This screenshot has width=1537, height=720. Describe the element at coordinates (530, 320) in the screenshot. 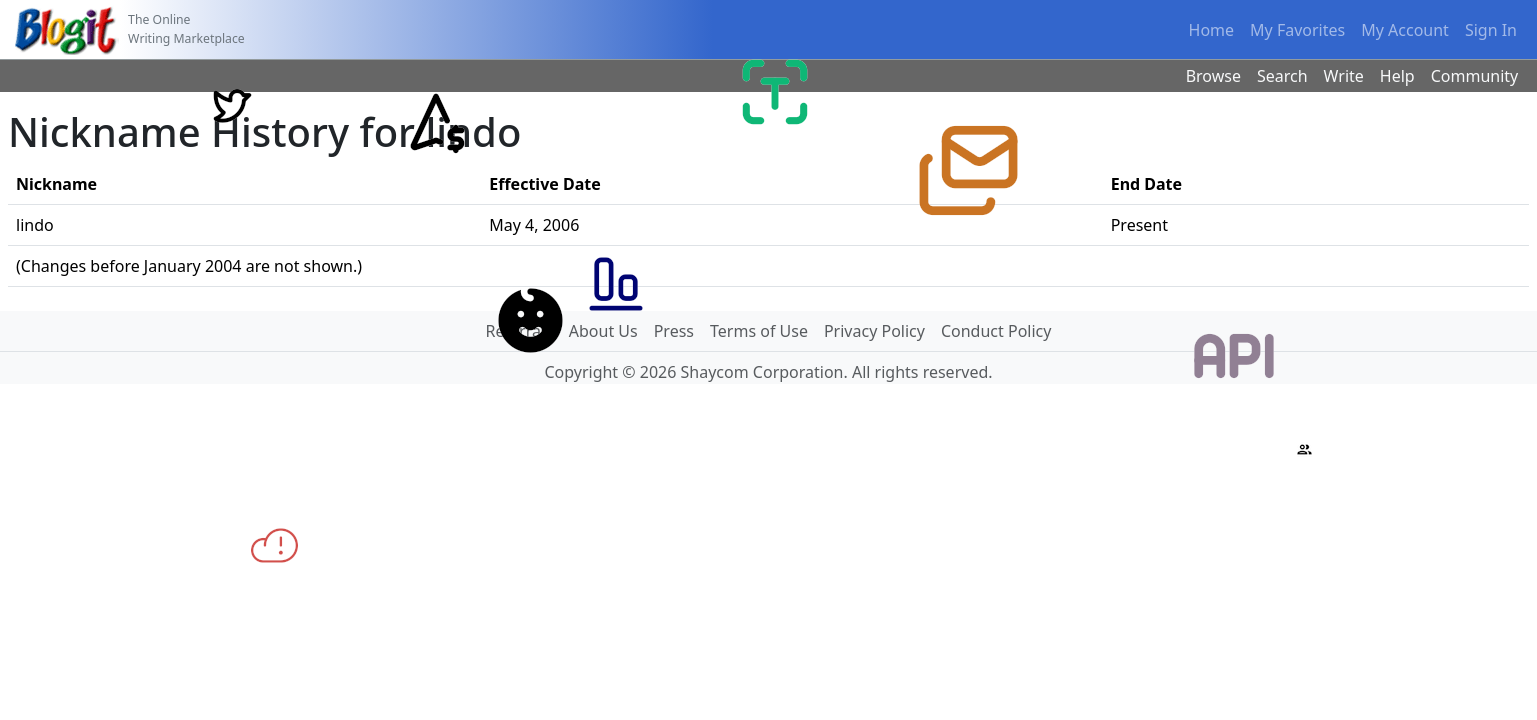

I see `switch to kids mode or child-friendly content` at that location.